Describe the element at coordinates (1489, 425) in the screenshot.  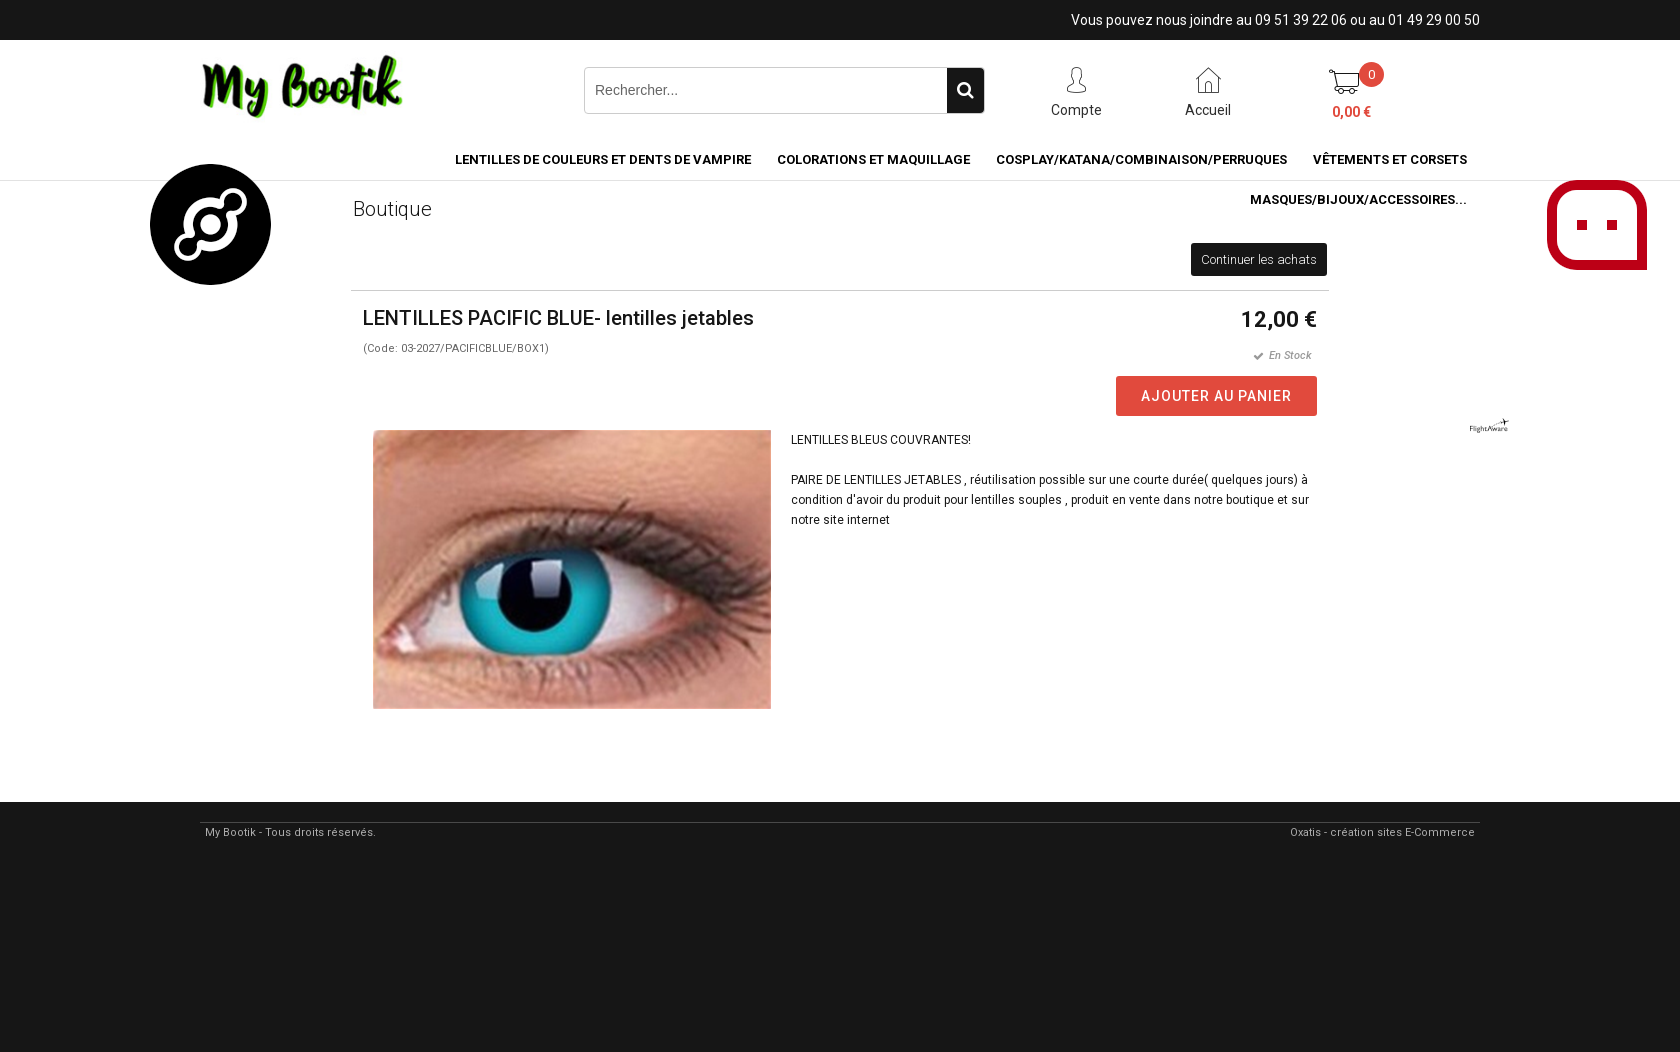
I see `open FlightAware flight tracking app` at that location.